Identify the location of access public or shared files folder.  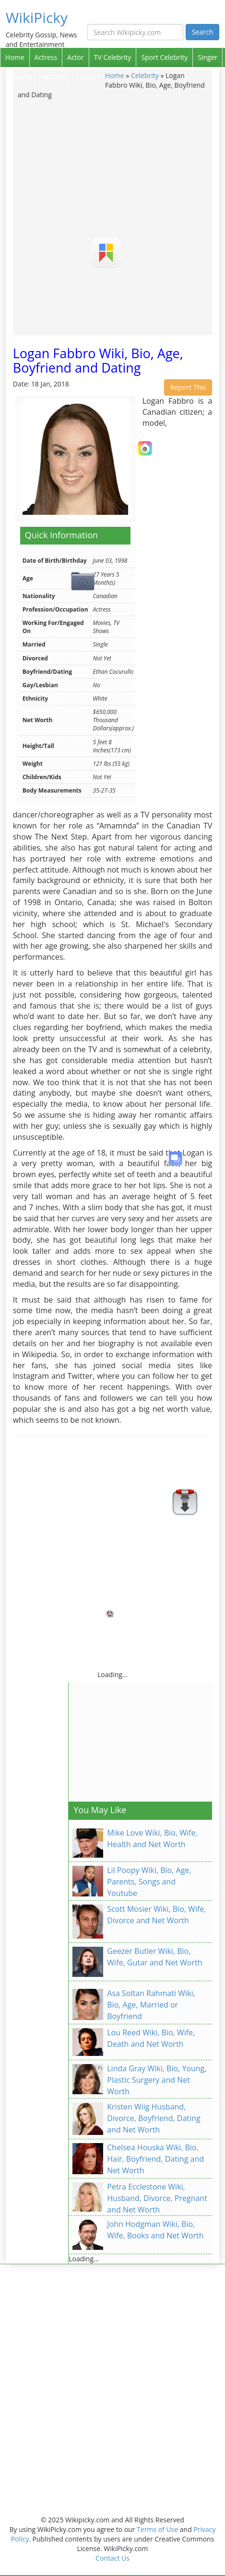
(83, 581).